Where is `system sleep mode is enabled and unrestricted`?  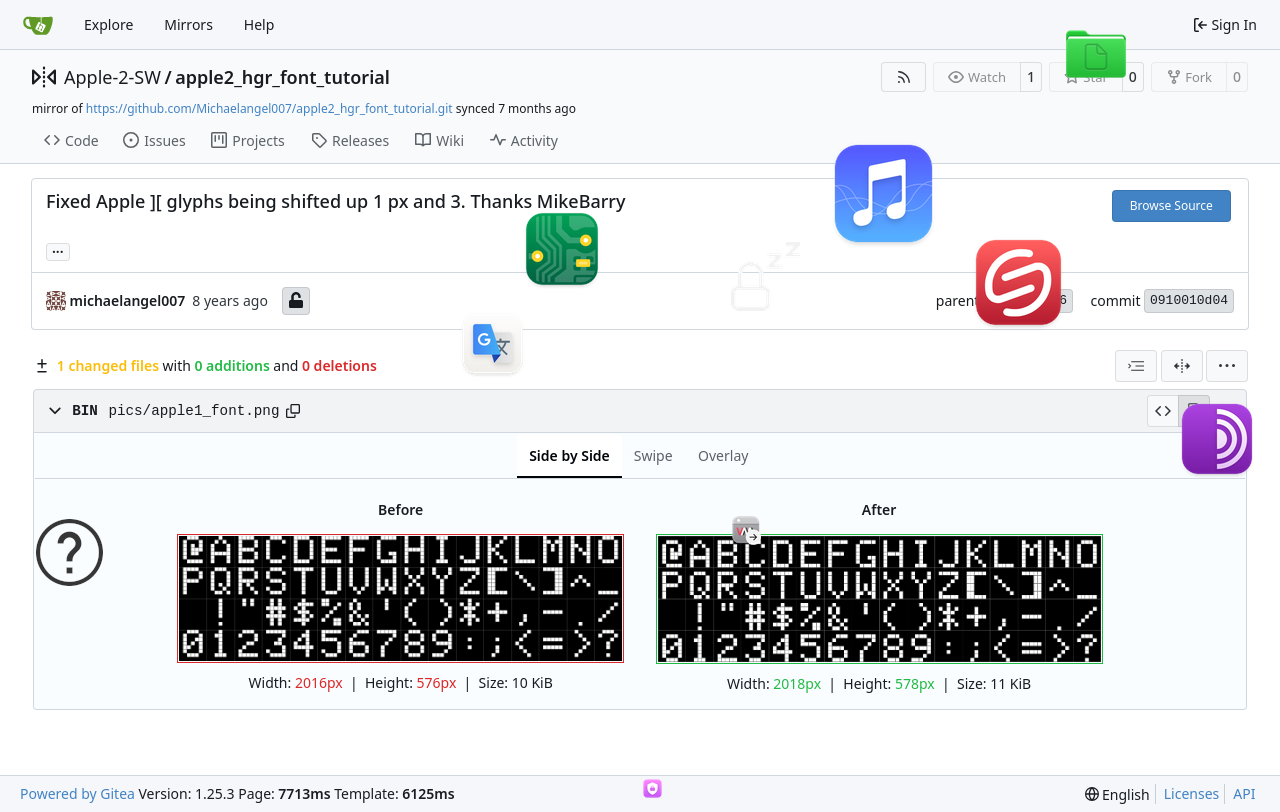 system sleep mode is enabled and unrestricted is located at coordinates (765, 276).